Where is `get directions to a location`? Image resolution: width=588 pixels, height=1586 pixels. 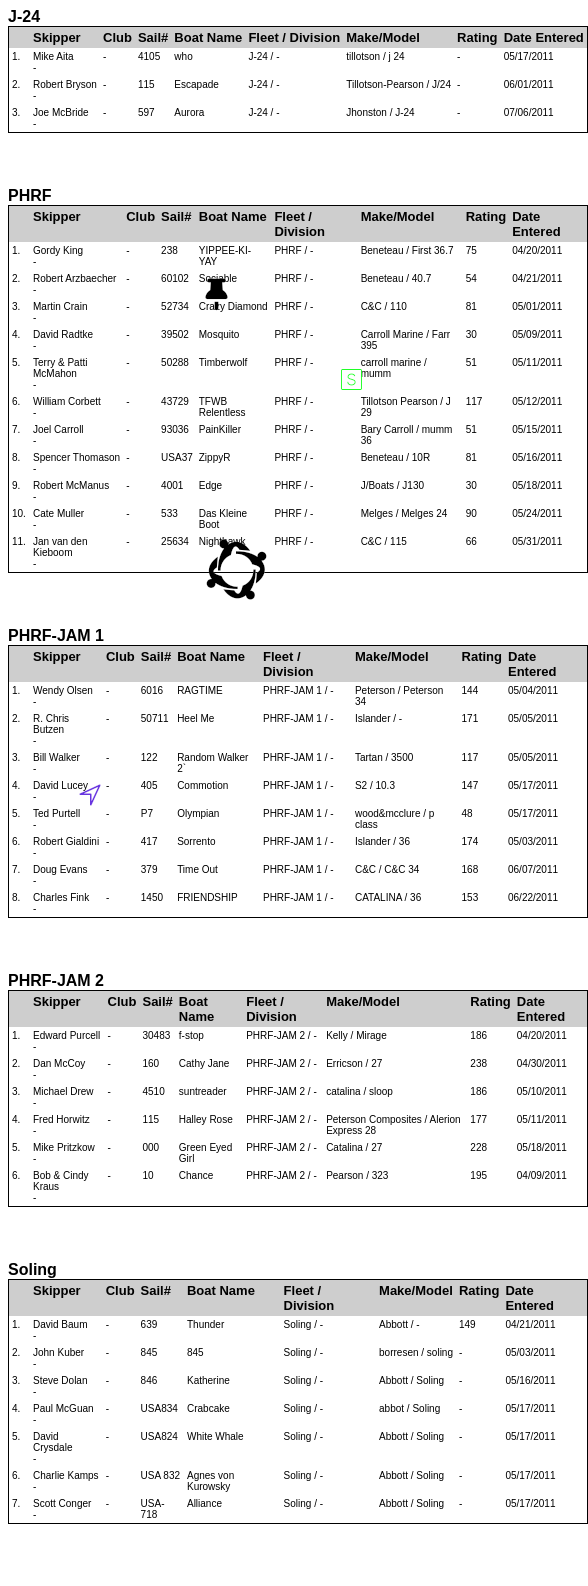 get directions to a location is located at coordinates (90, 795).